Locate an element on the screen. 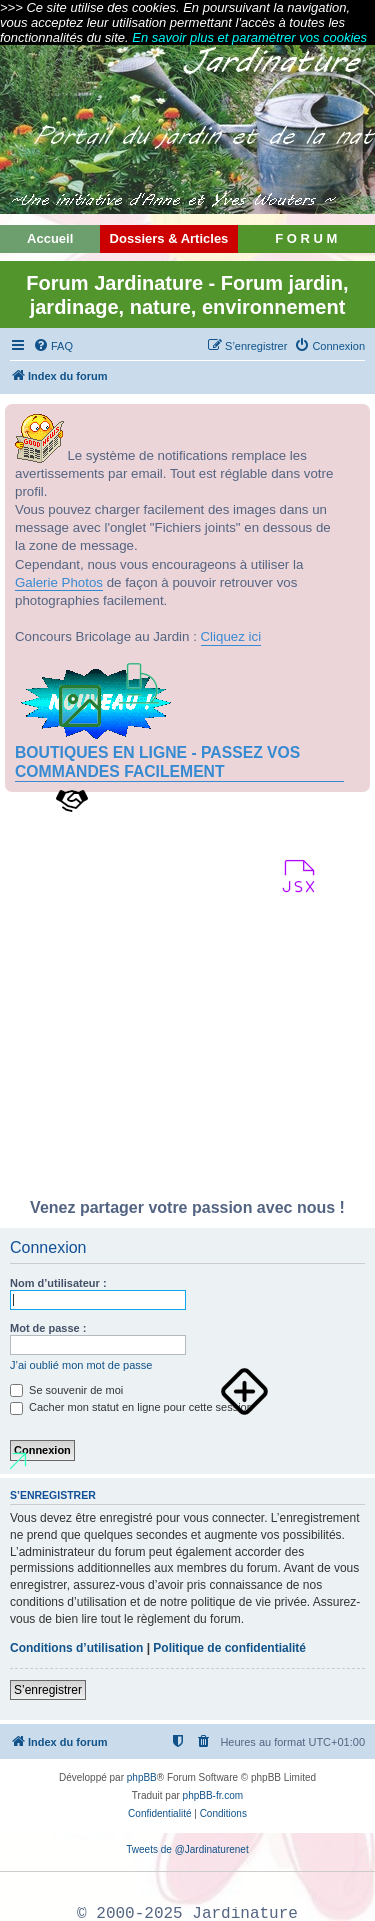 The height and width of the screenshot is (1921, 375). view image or photo is located at coordinates (80, 706).